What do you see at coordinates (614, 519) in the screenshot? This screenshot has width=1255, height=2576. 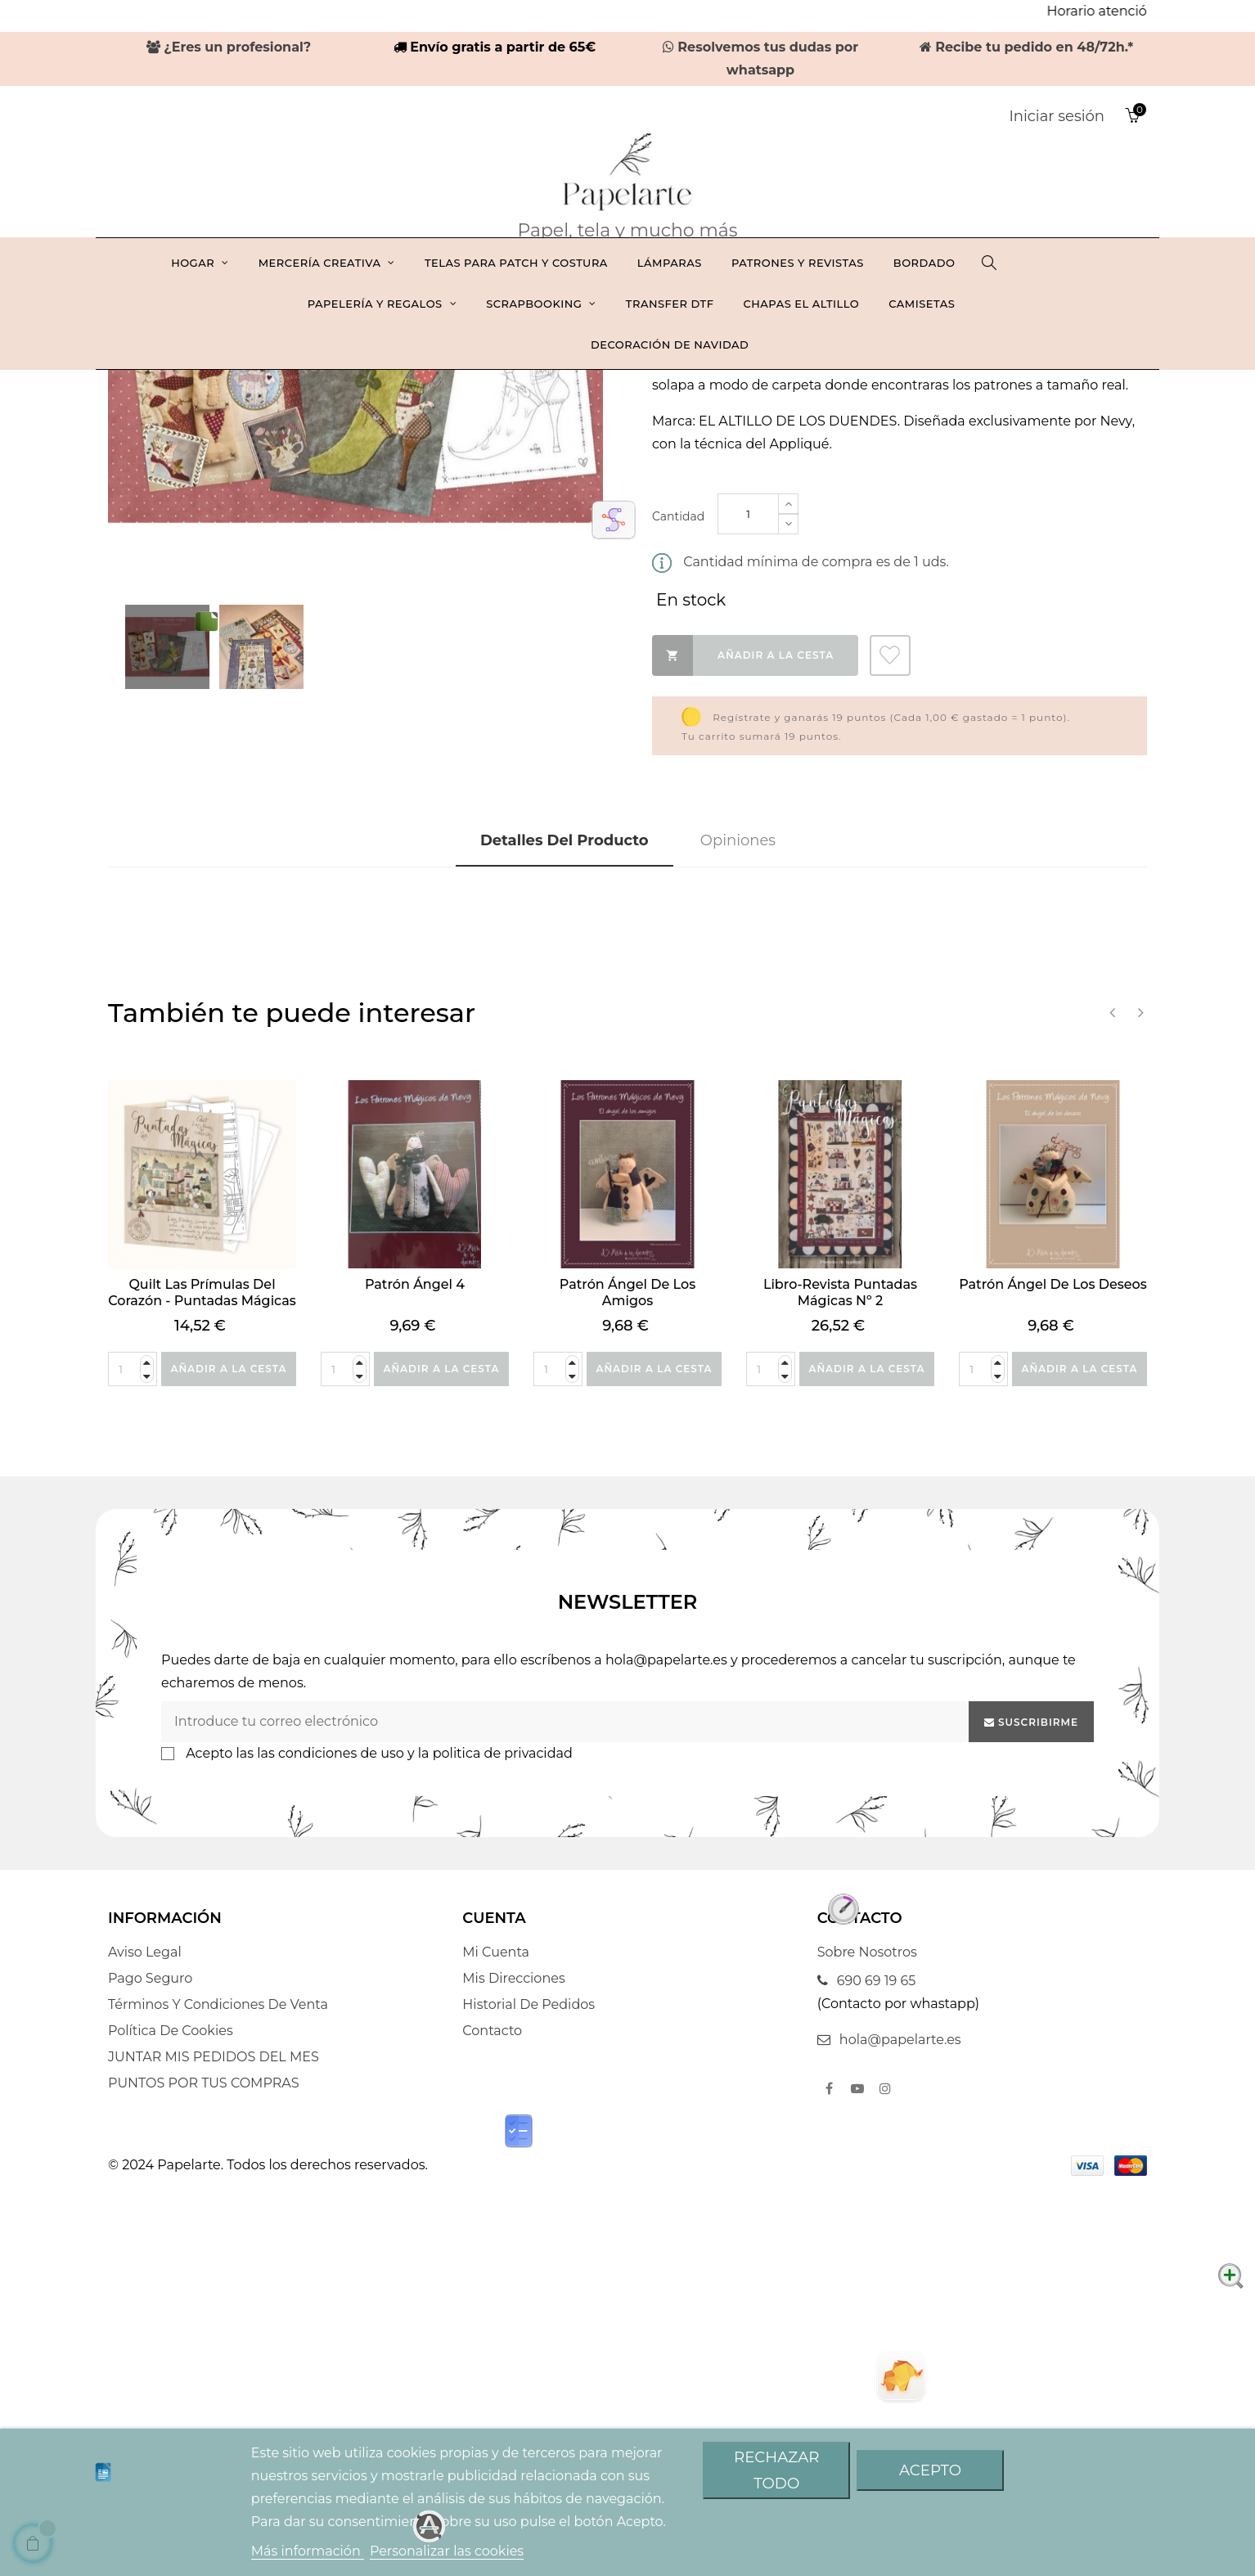 I see `compressed SVG vector image file` at bounding box center [614, 519].